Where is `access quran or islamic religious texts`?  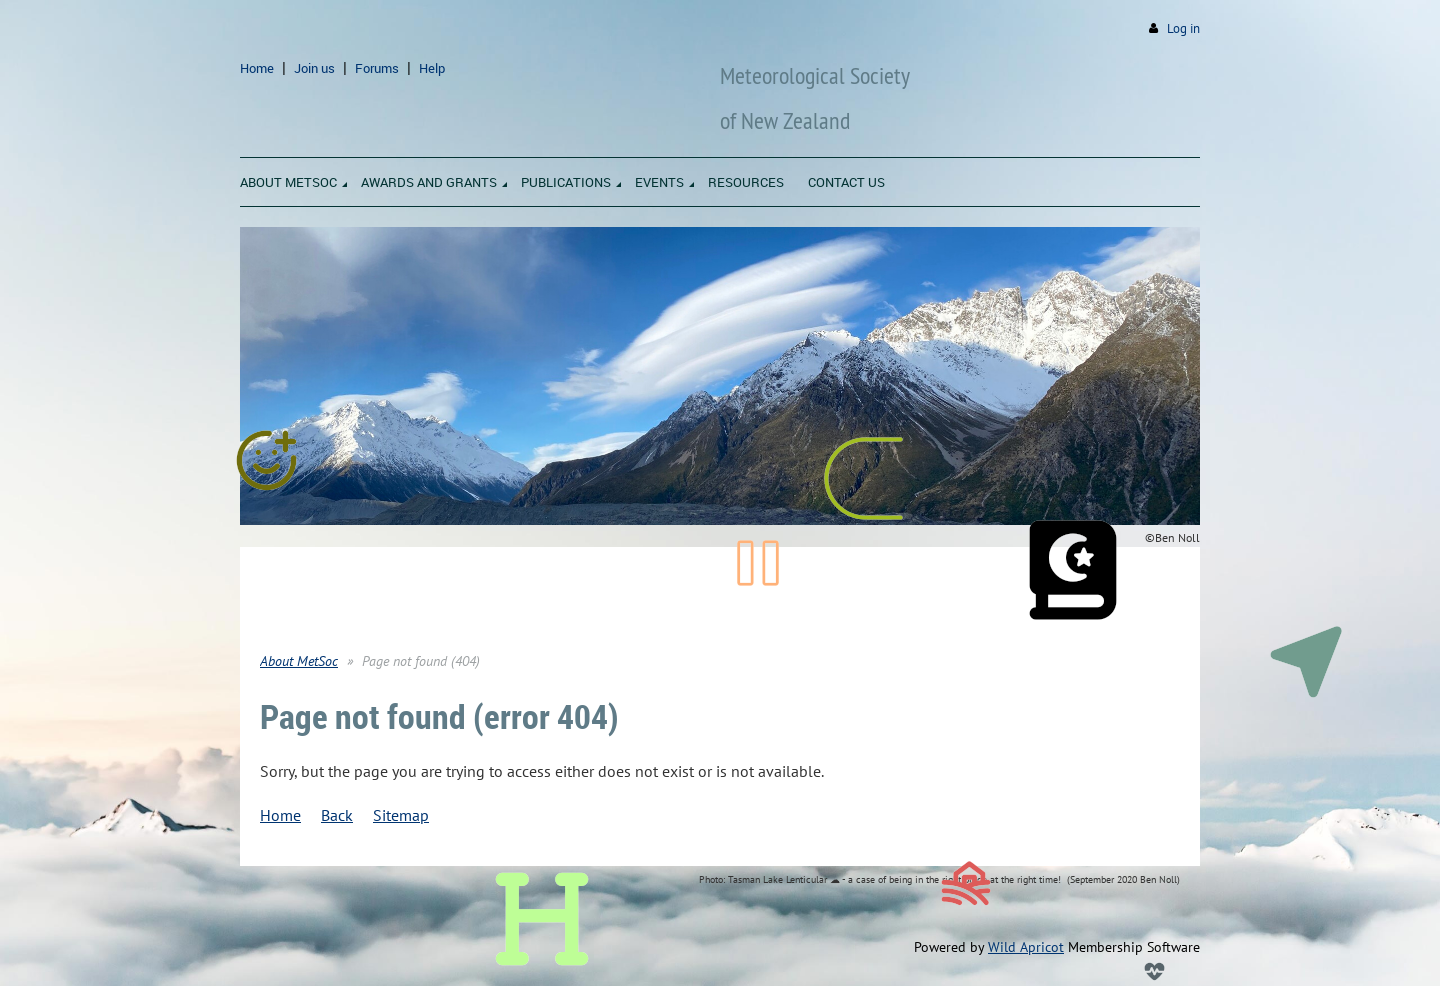 access quran or islamic religious texts is located at coordinates (1073, 570).